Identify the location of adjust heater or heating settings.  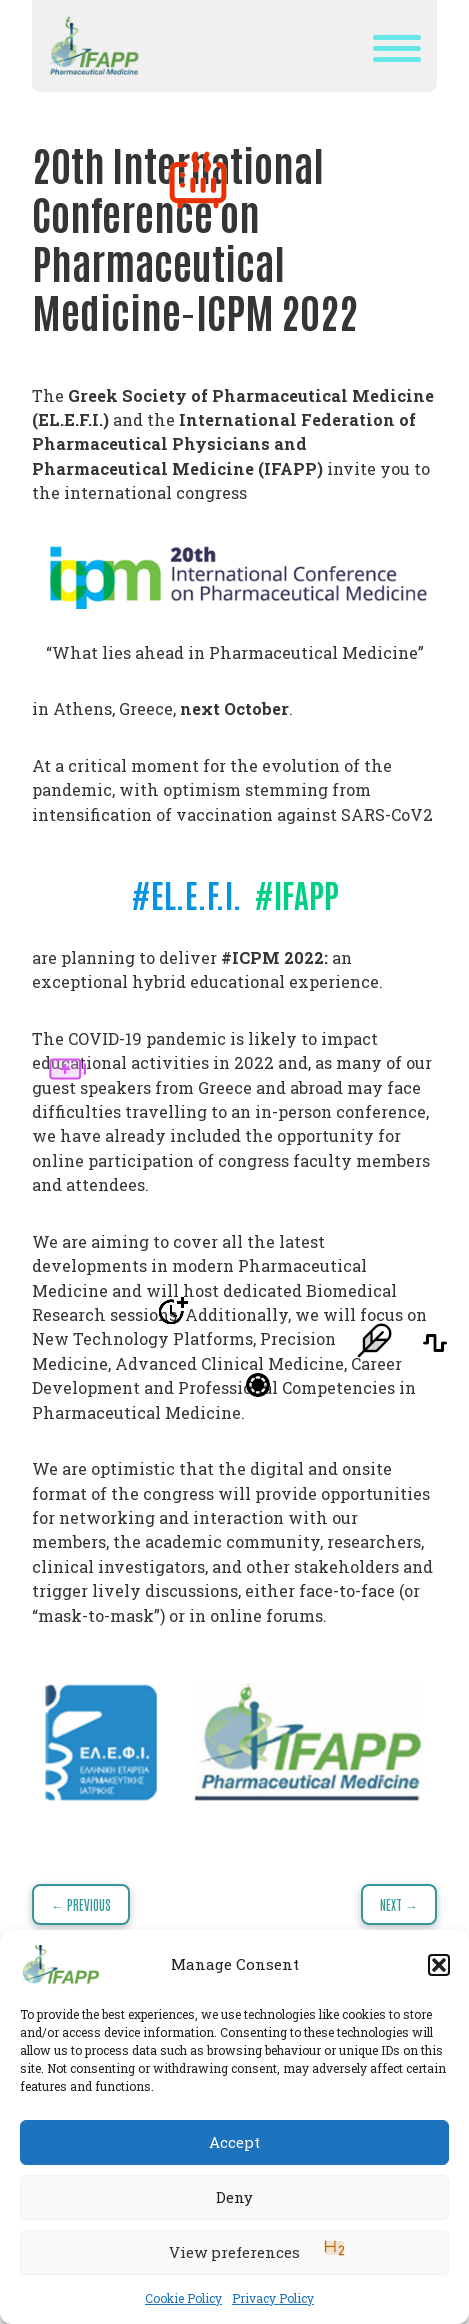
(198, 180).